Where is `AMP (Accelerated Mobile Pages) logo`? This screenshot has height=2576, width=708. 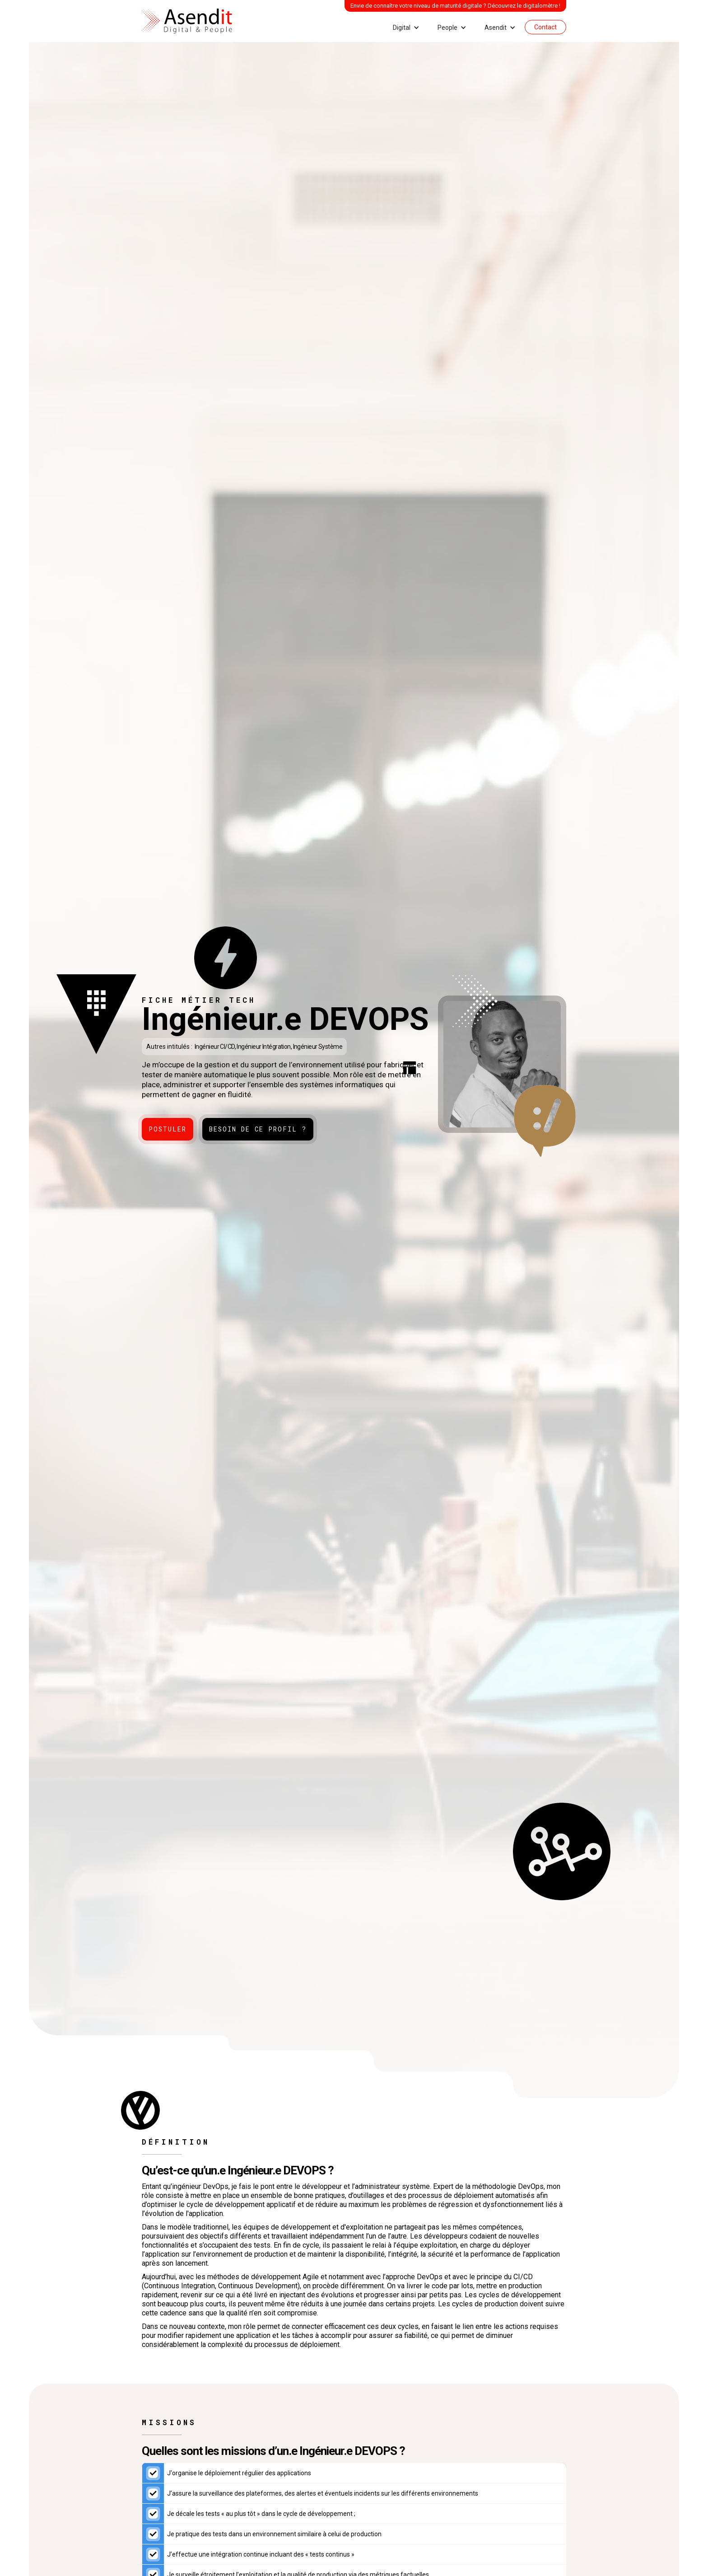 AMP (Accelerated Mobile Pages) logo is located at coordinates (225, 958).